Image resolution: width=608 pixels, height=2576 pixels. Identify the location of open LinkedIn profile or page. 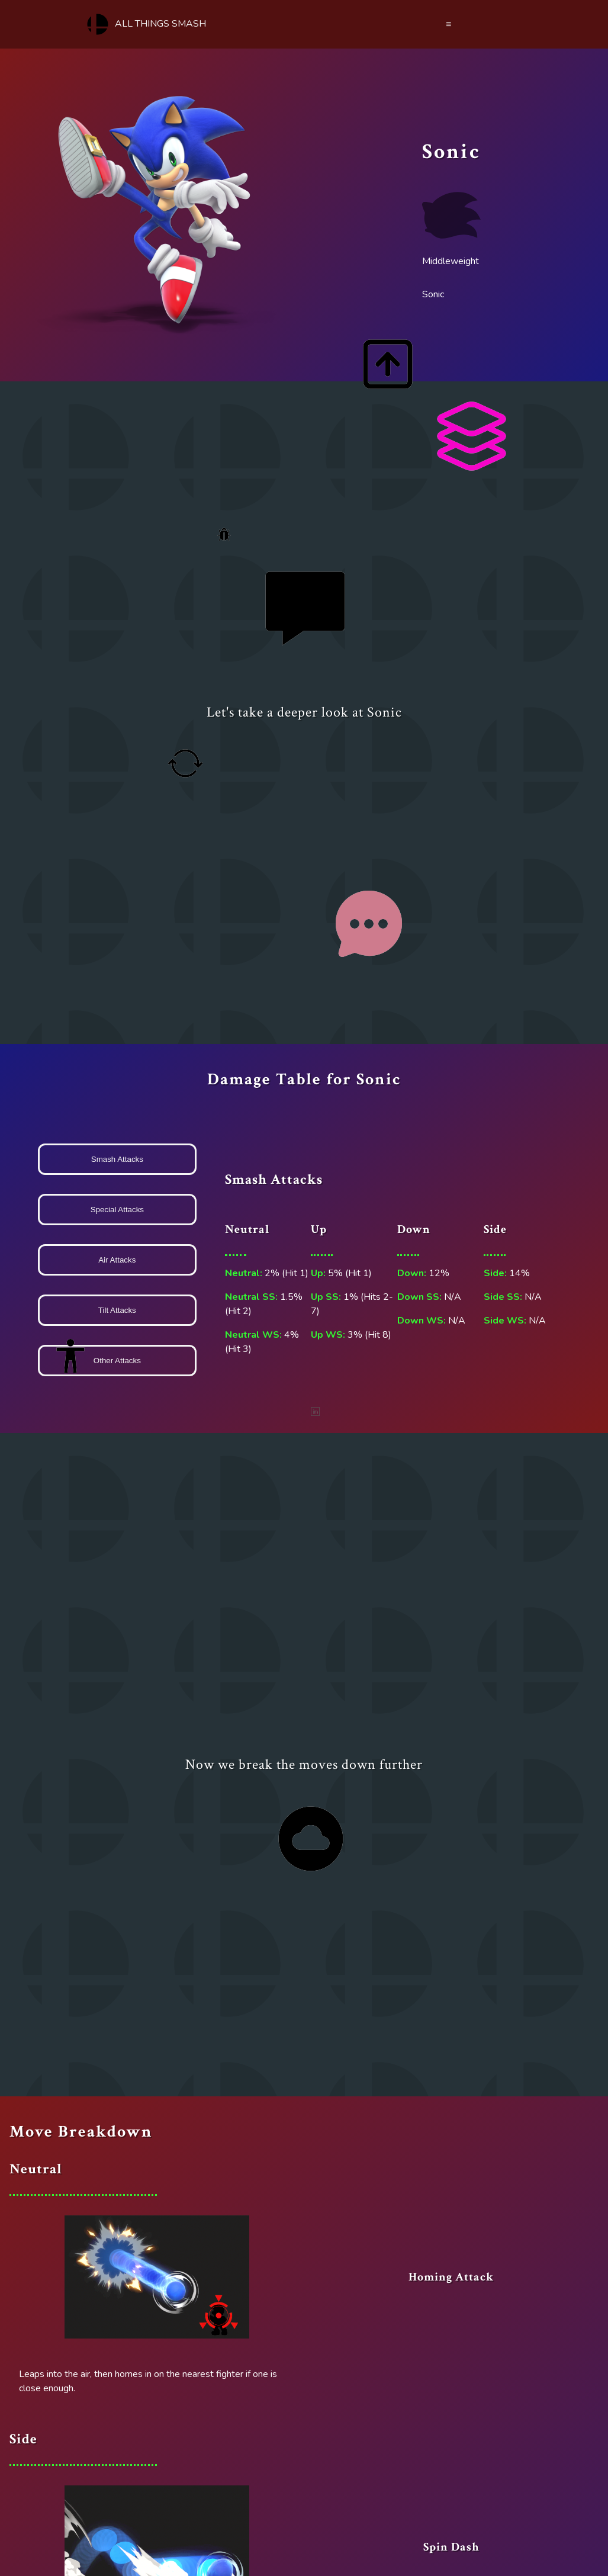
(315, 1411).